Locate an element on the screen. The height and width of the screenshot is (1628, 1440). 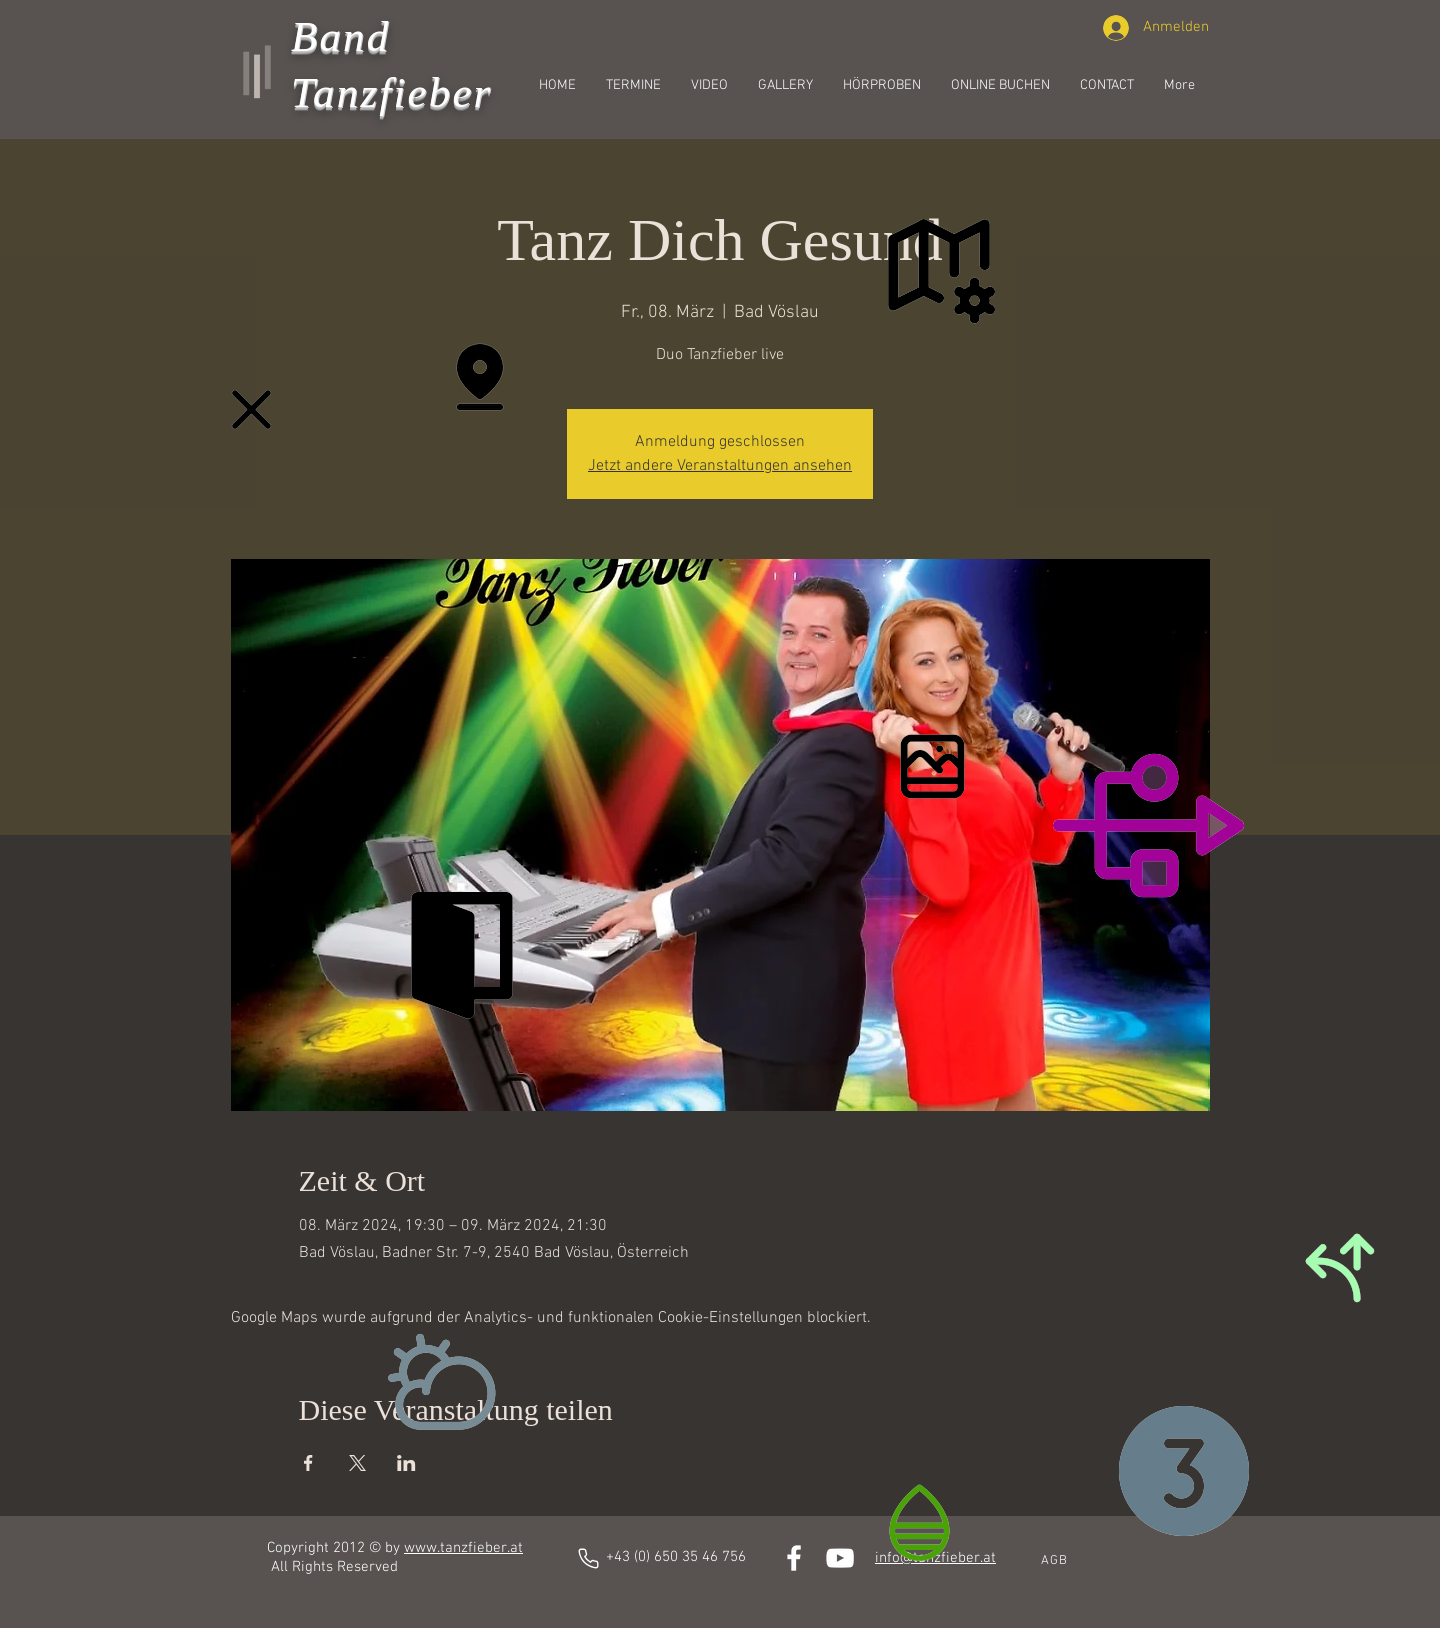
take the left ramp or exit is located at coordinates (1340, 1268).